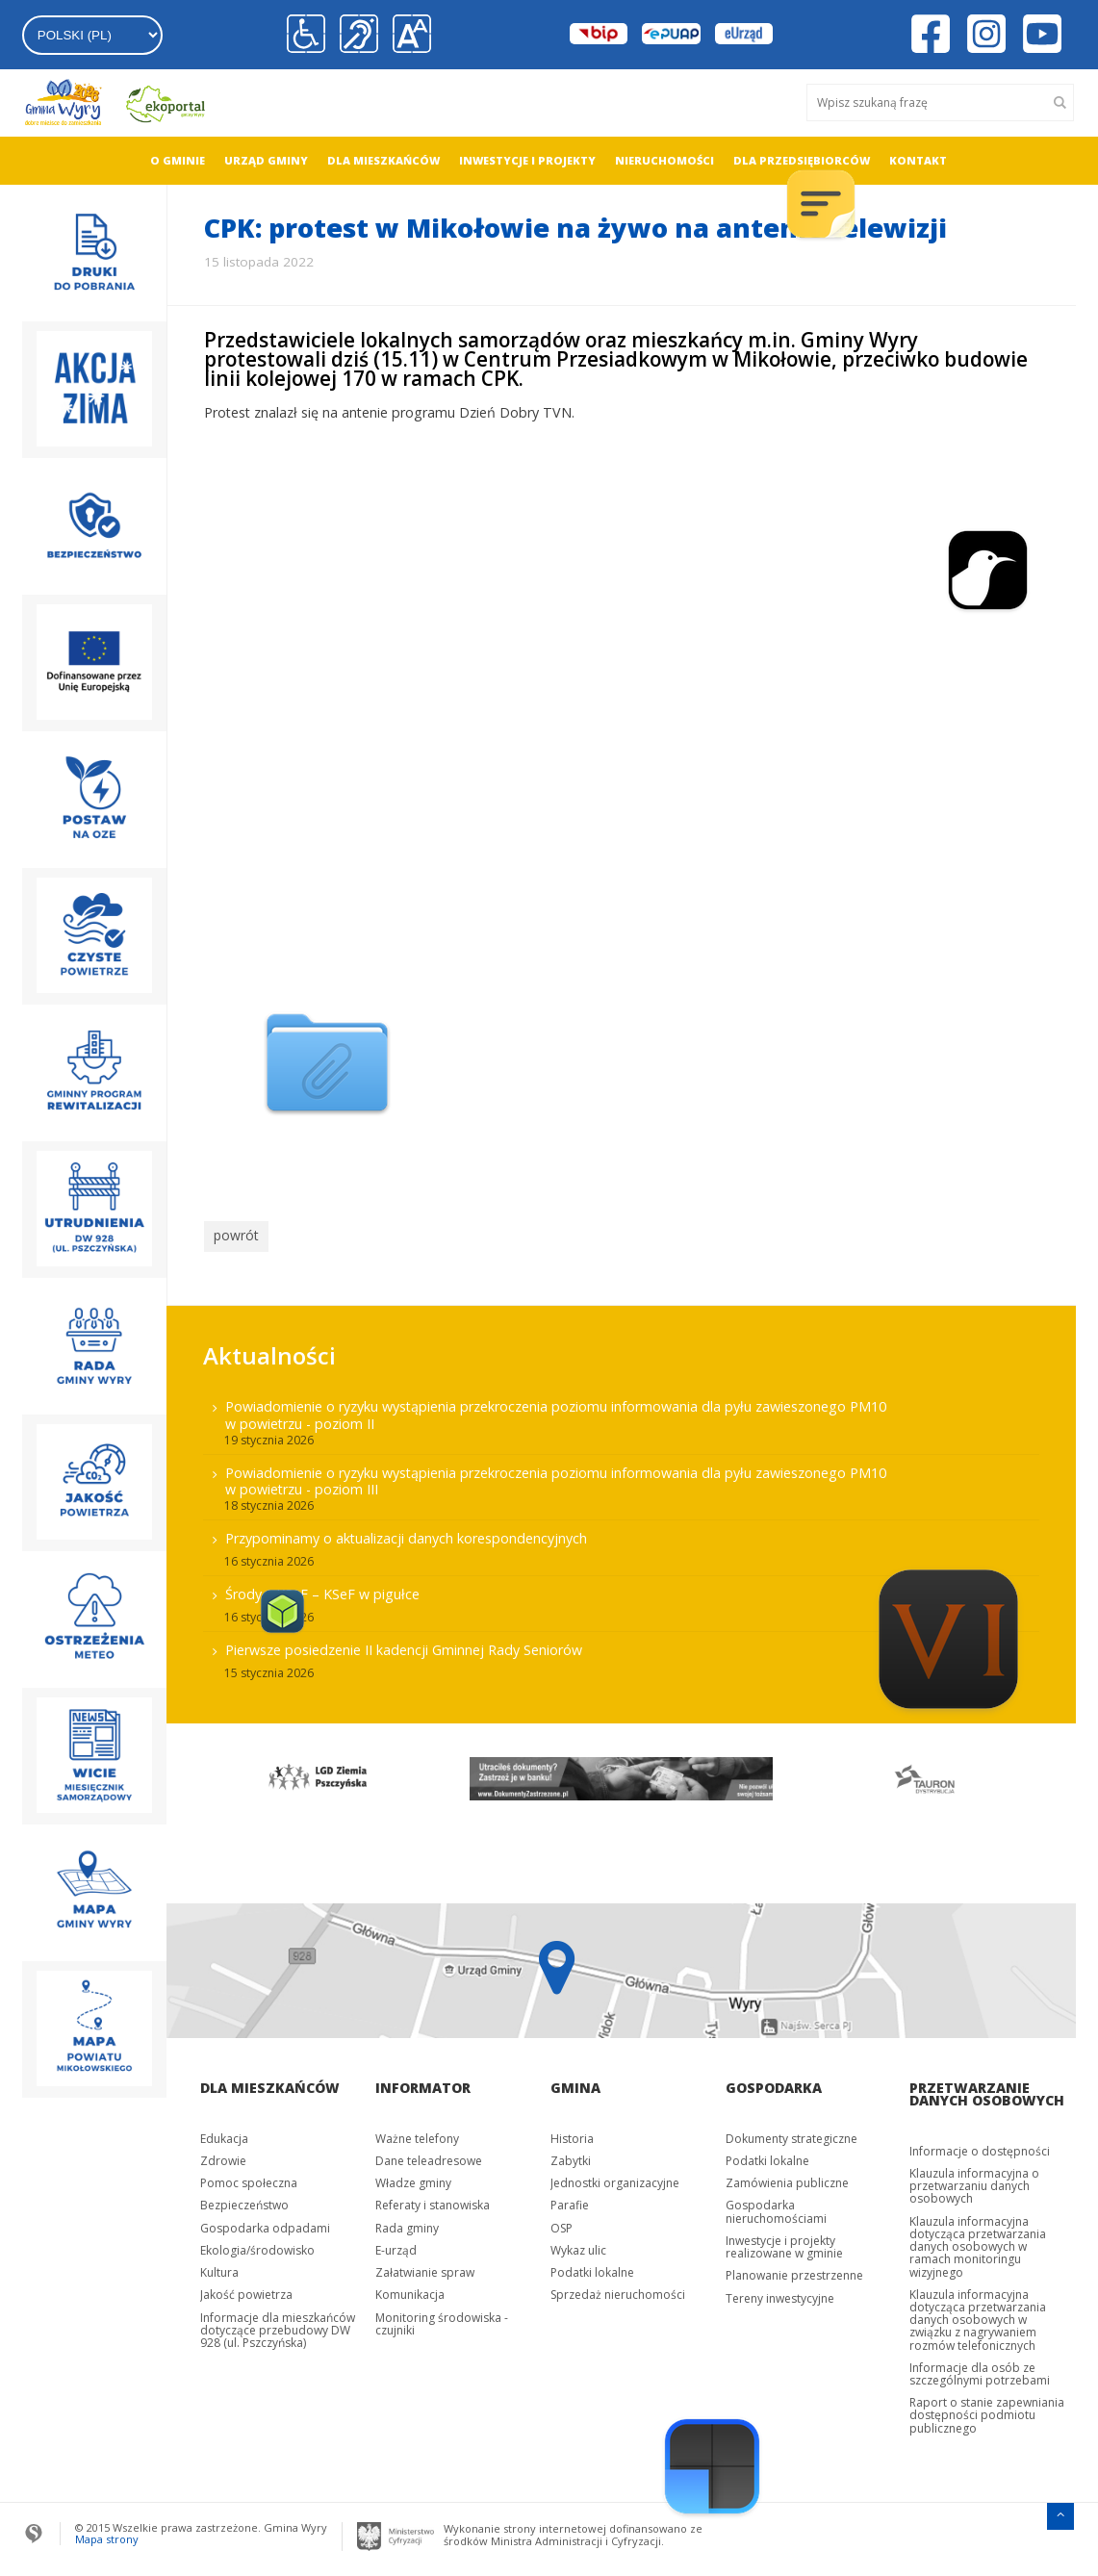  I want to click on launch Civilization VI, so click(948, 1639).